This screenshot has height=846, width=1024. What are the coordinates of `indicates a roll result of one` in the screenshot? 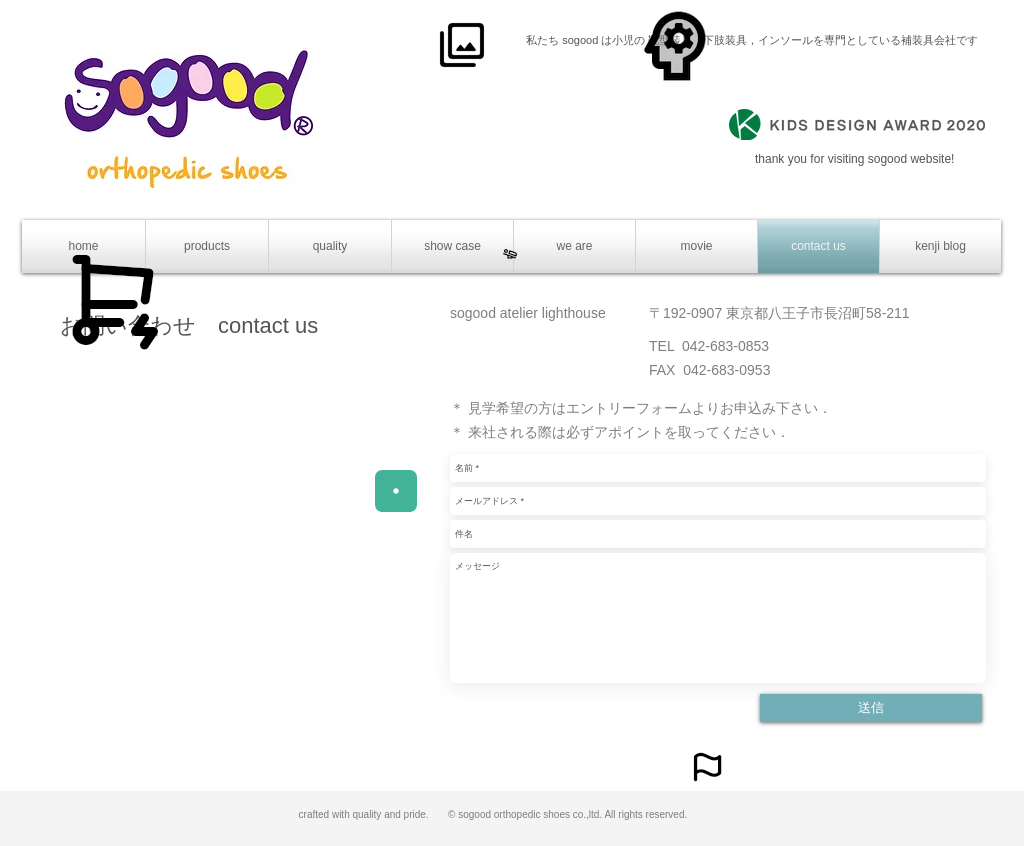 It's located at (396, 491).